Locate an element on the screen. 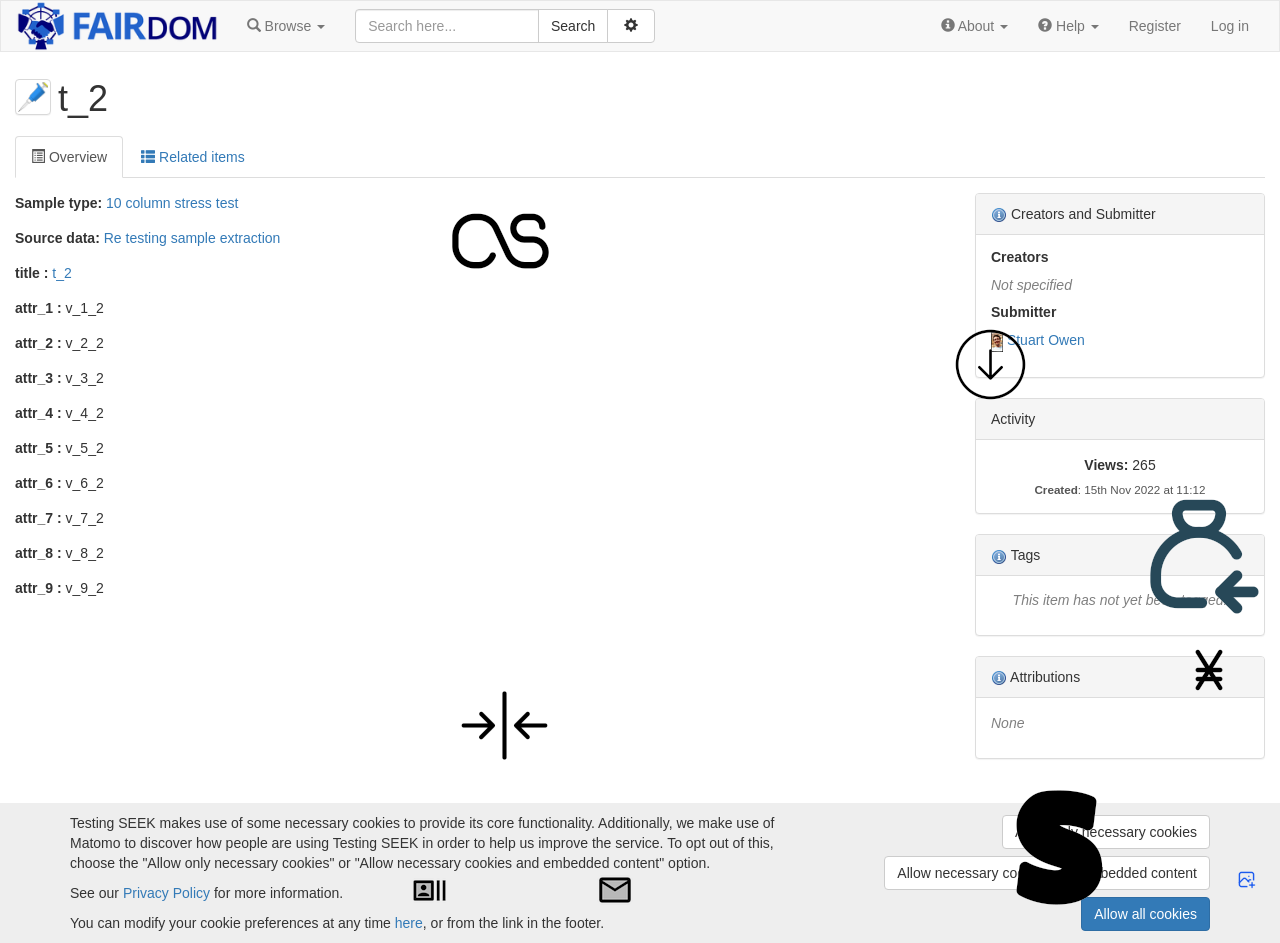 The width and height of the screenshot is (1280, 943). collapse content horizontally is located at coordinates (504, 725).